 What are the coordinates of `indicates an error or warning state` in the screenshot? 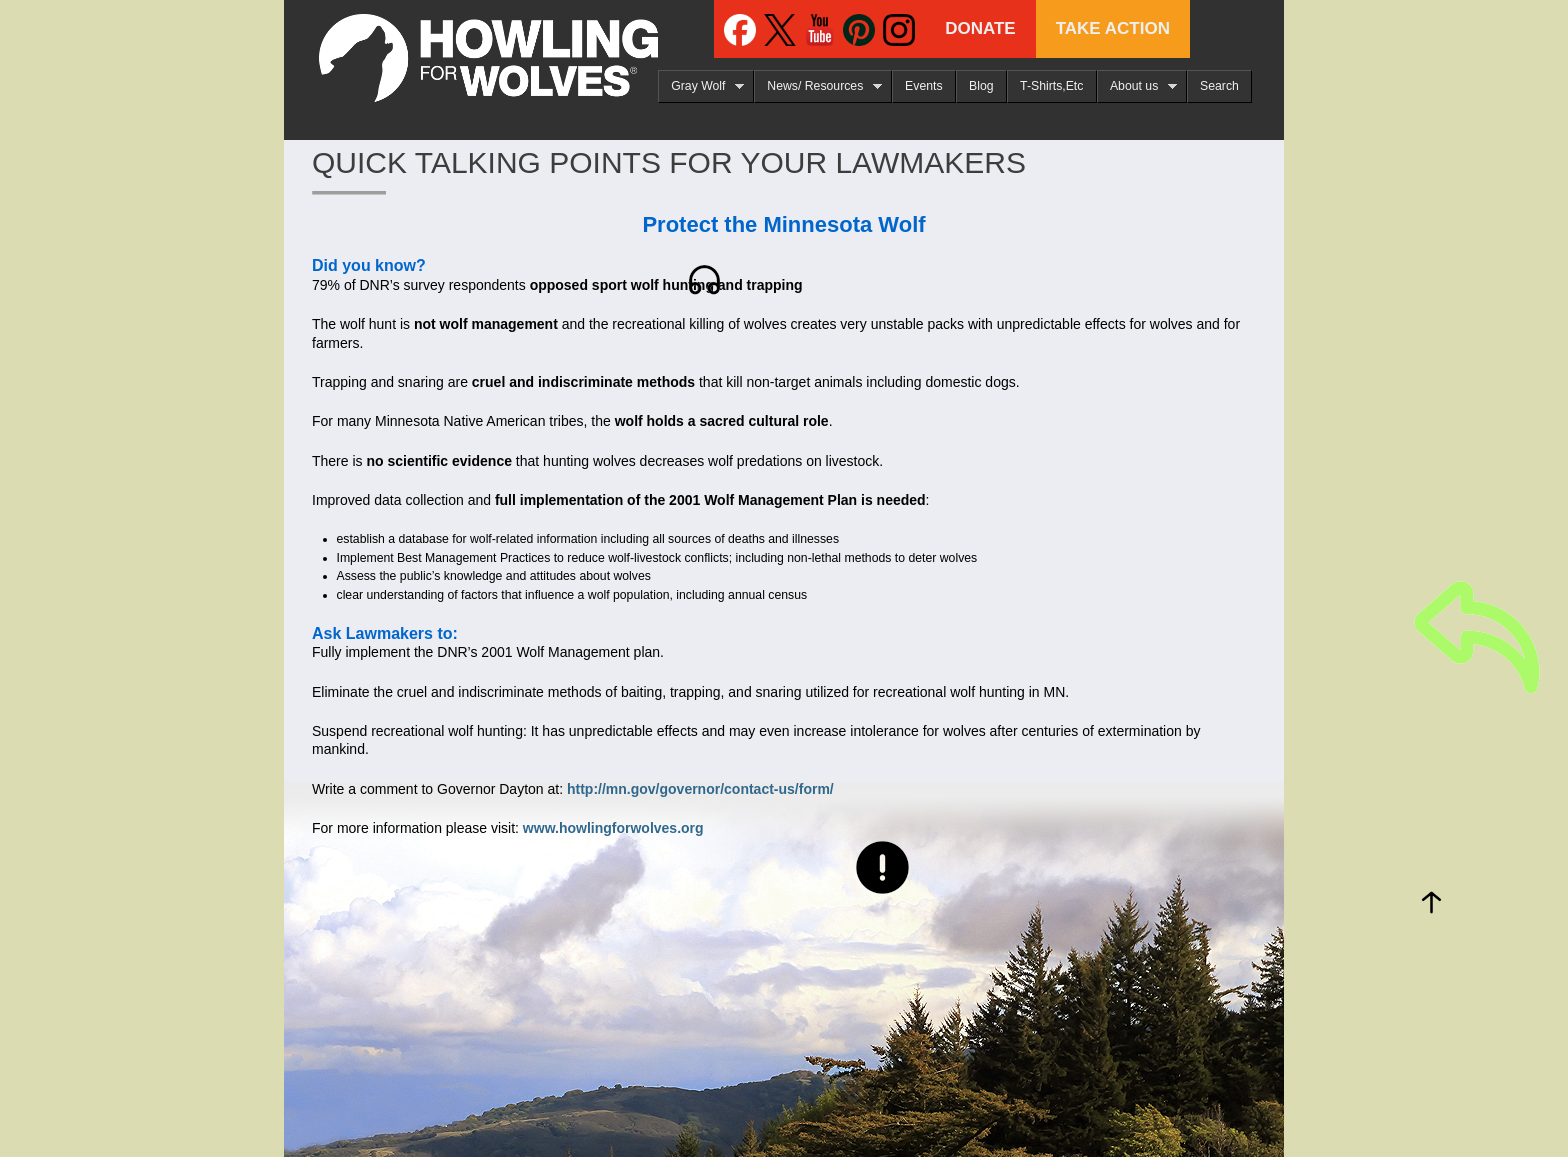 It's located at (882, 867).